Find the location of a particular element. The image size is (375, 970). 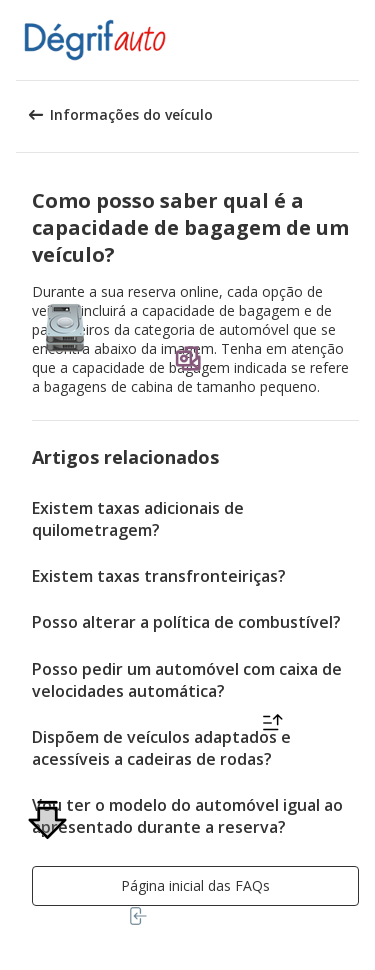

sort items in descending order is located at coordinates (272, 723).